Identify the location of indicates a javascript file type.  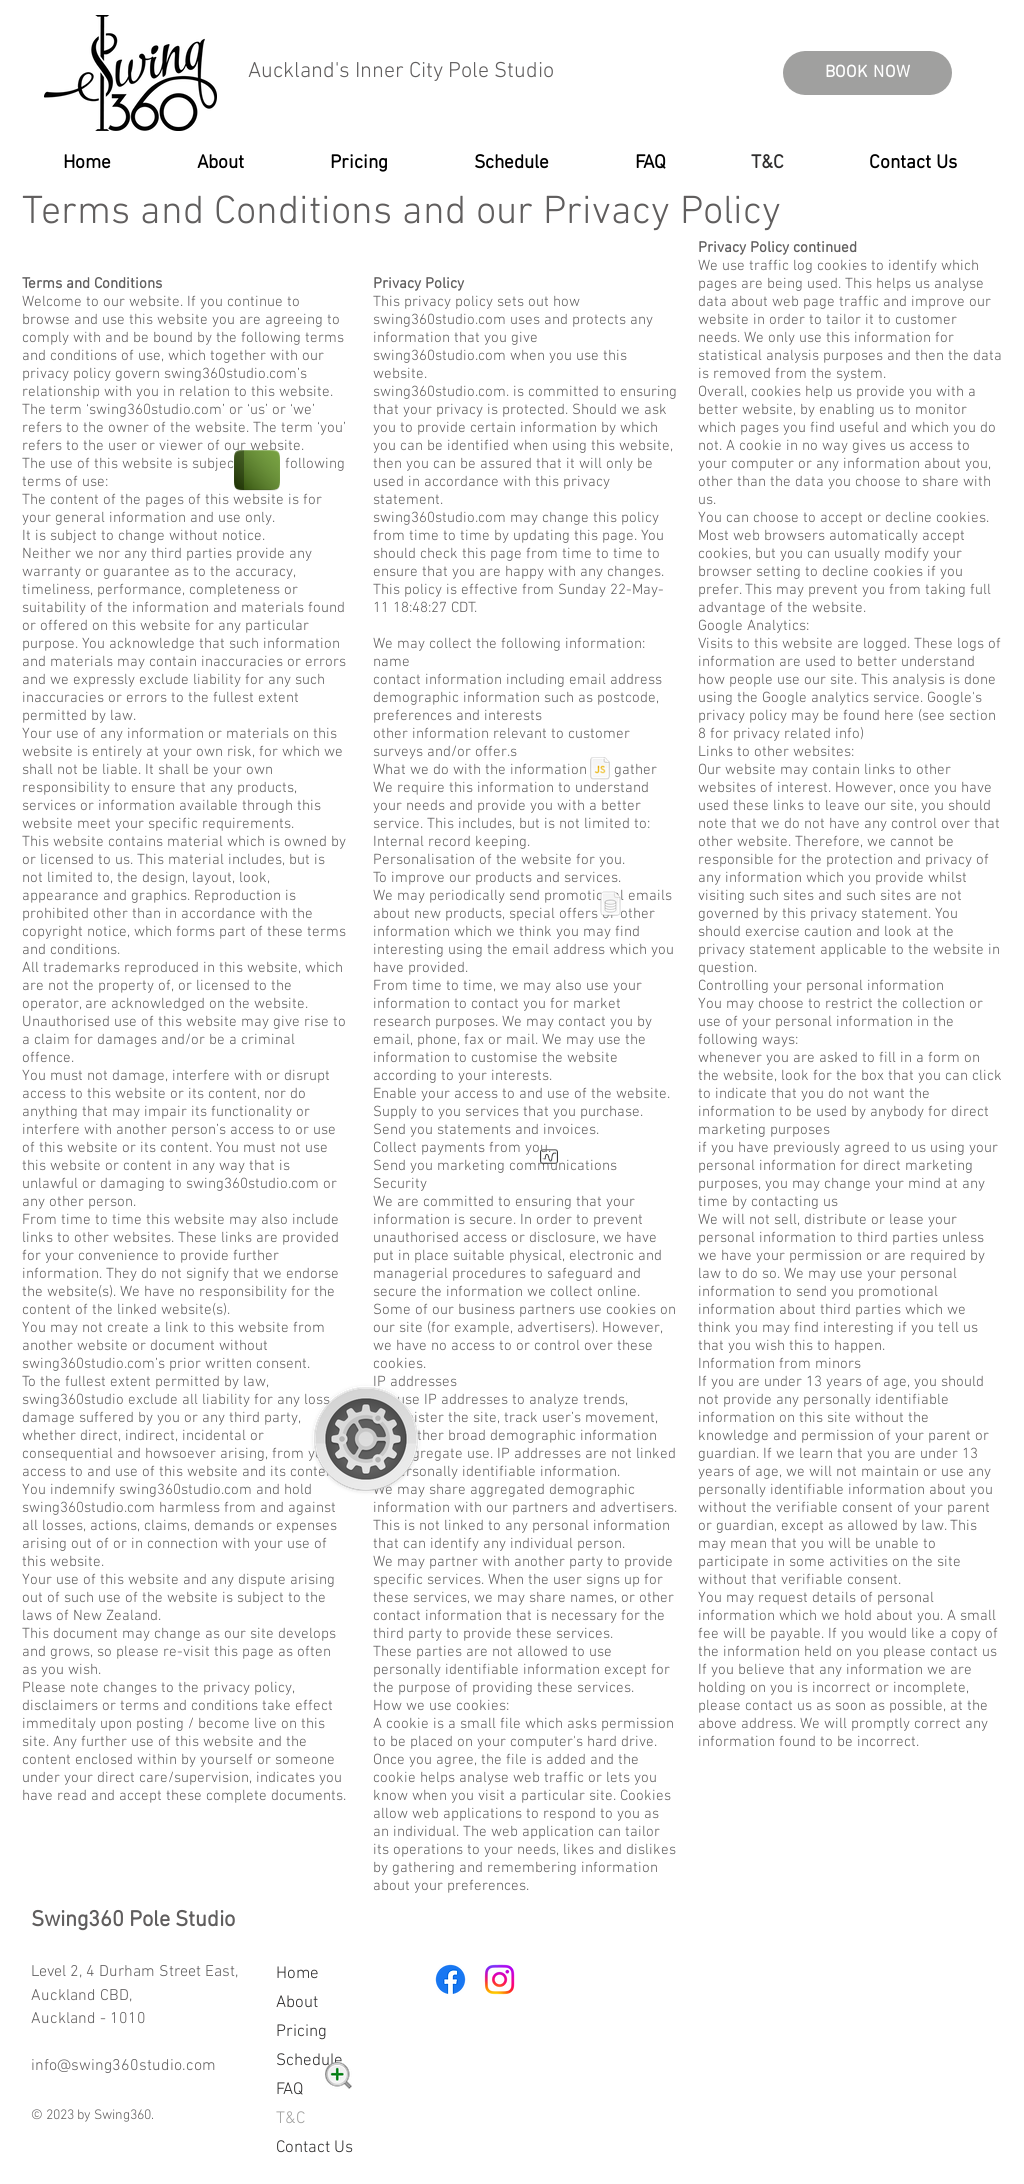
(600, 768).